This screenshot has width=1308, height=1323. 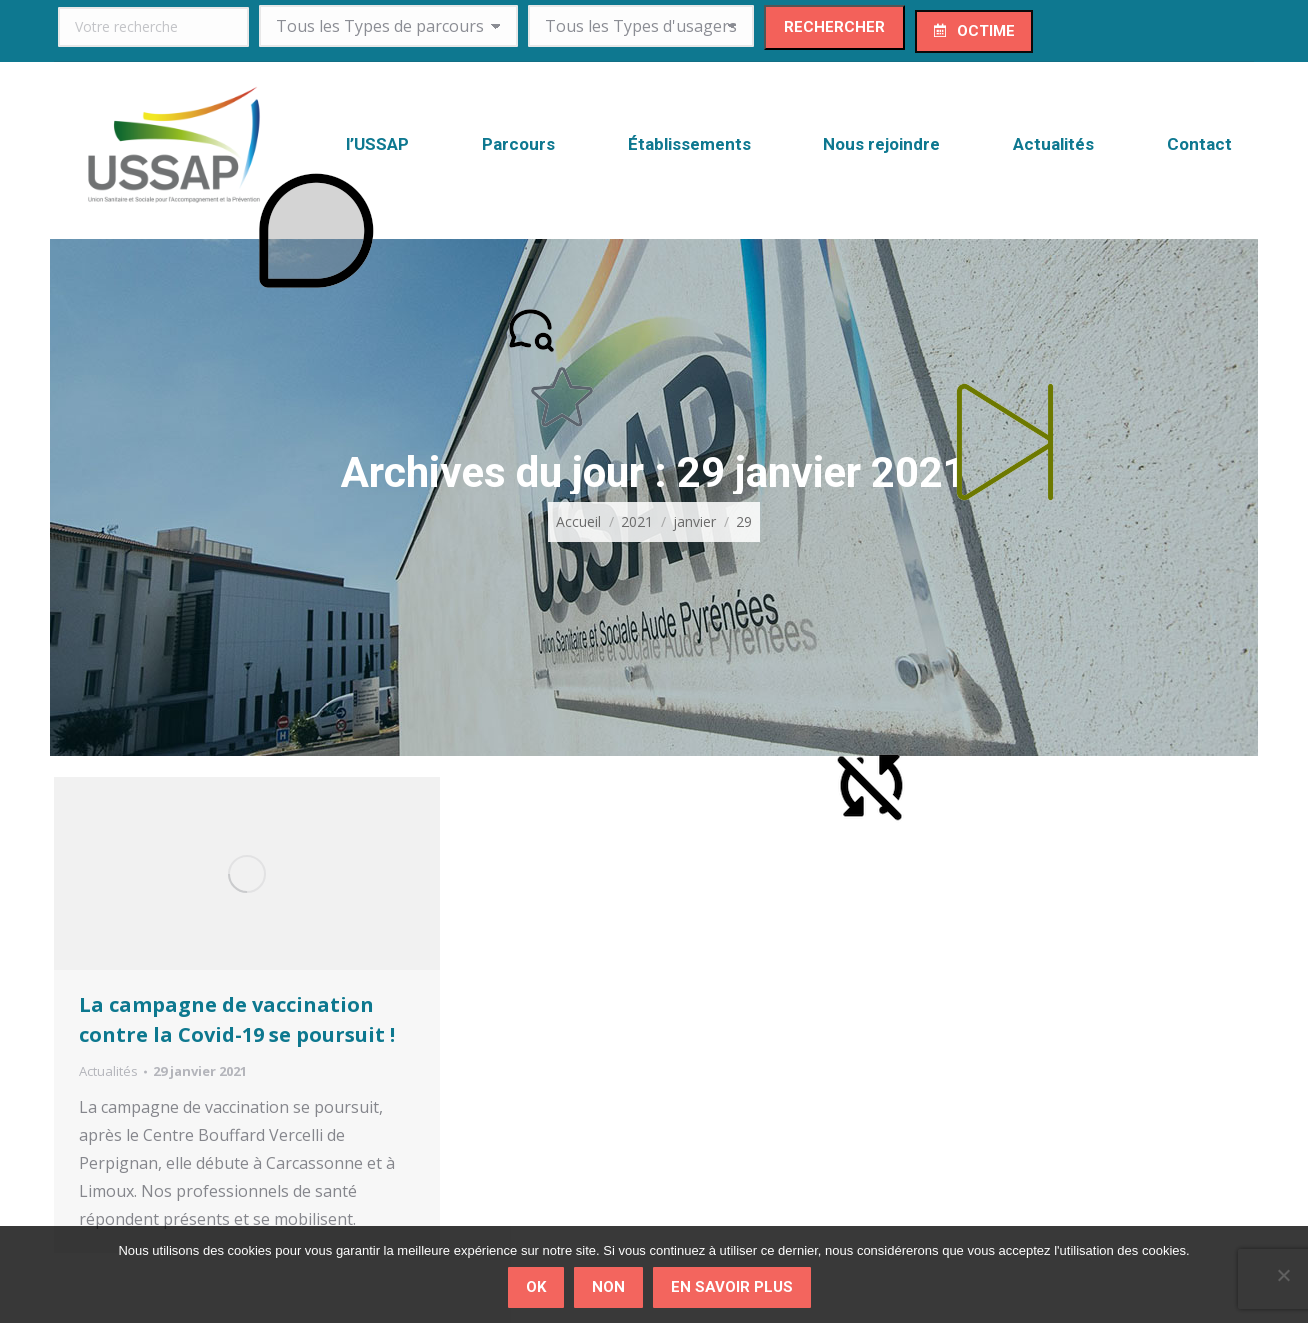 What do you see at coordinates (562, 398) in the screenshot?
I see `add to favorites` at bounding box center [562, 398].